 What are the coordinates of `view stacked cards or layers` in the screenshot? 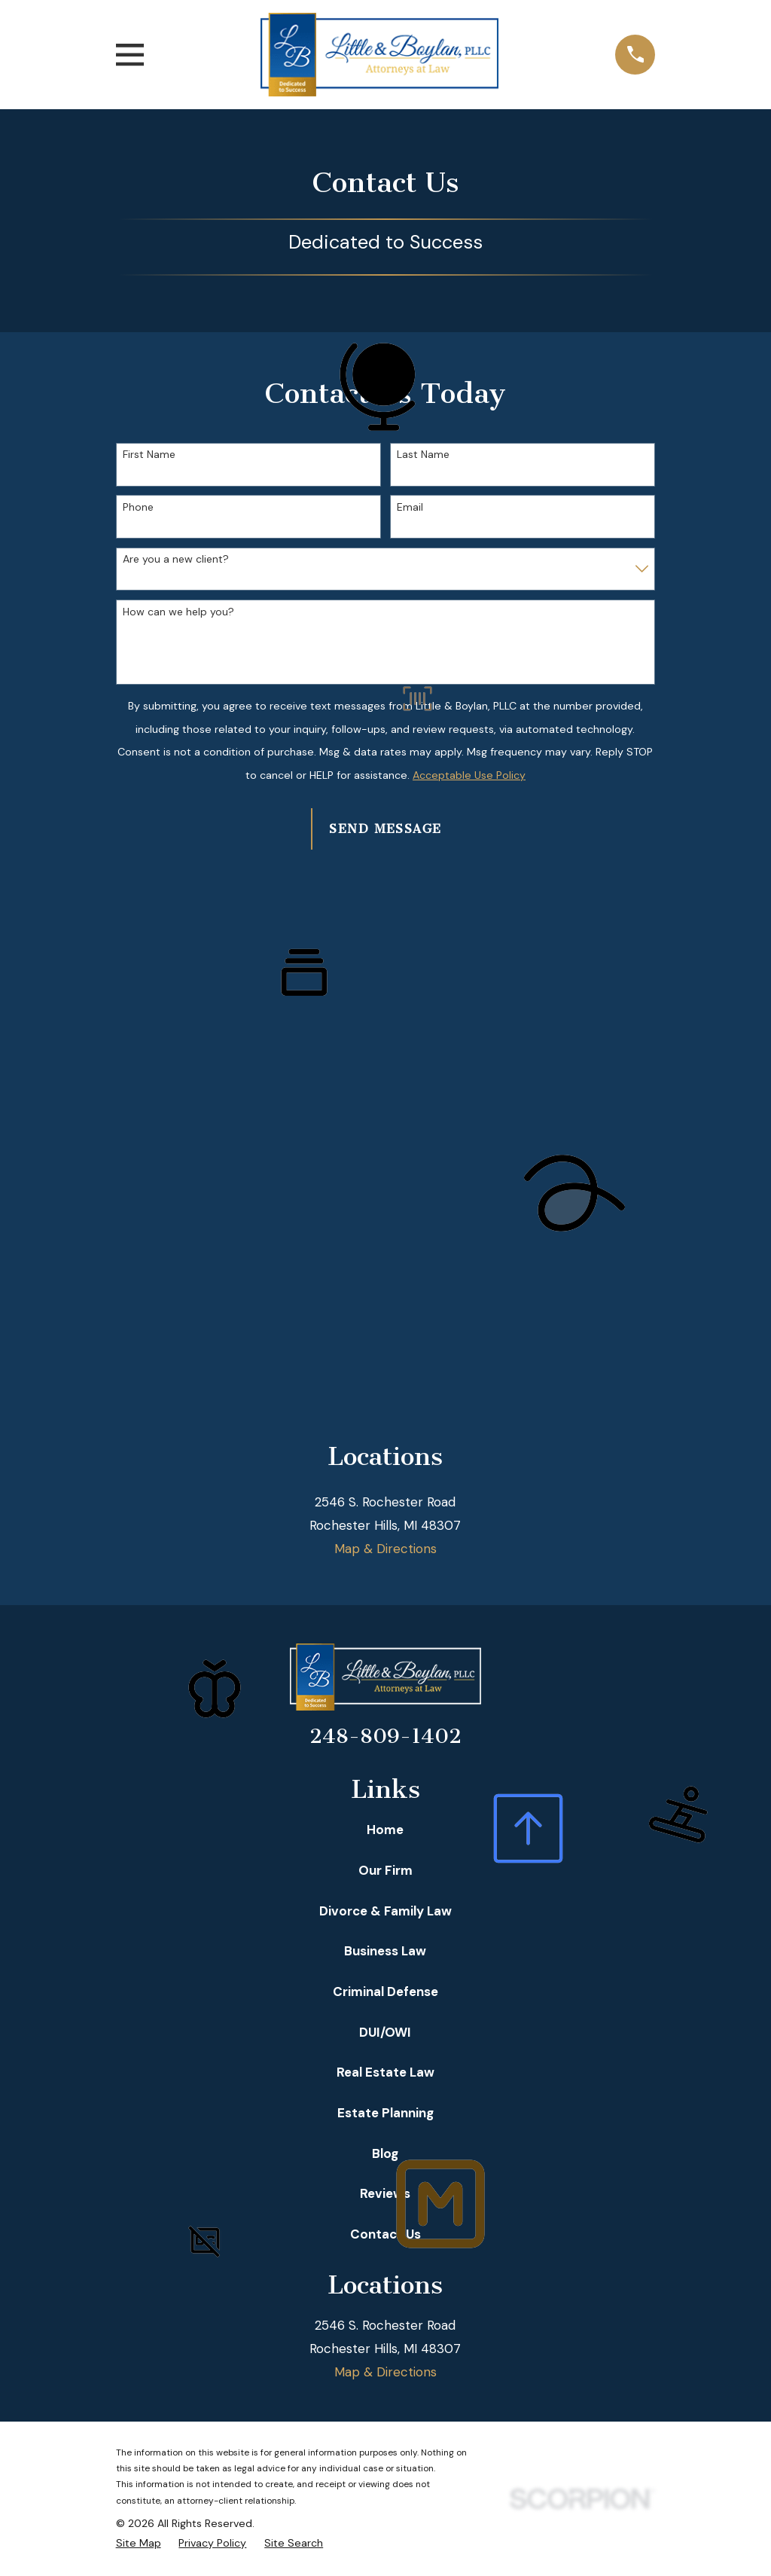 It's located at (304, 975).